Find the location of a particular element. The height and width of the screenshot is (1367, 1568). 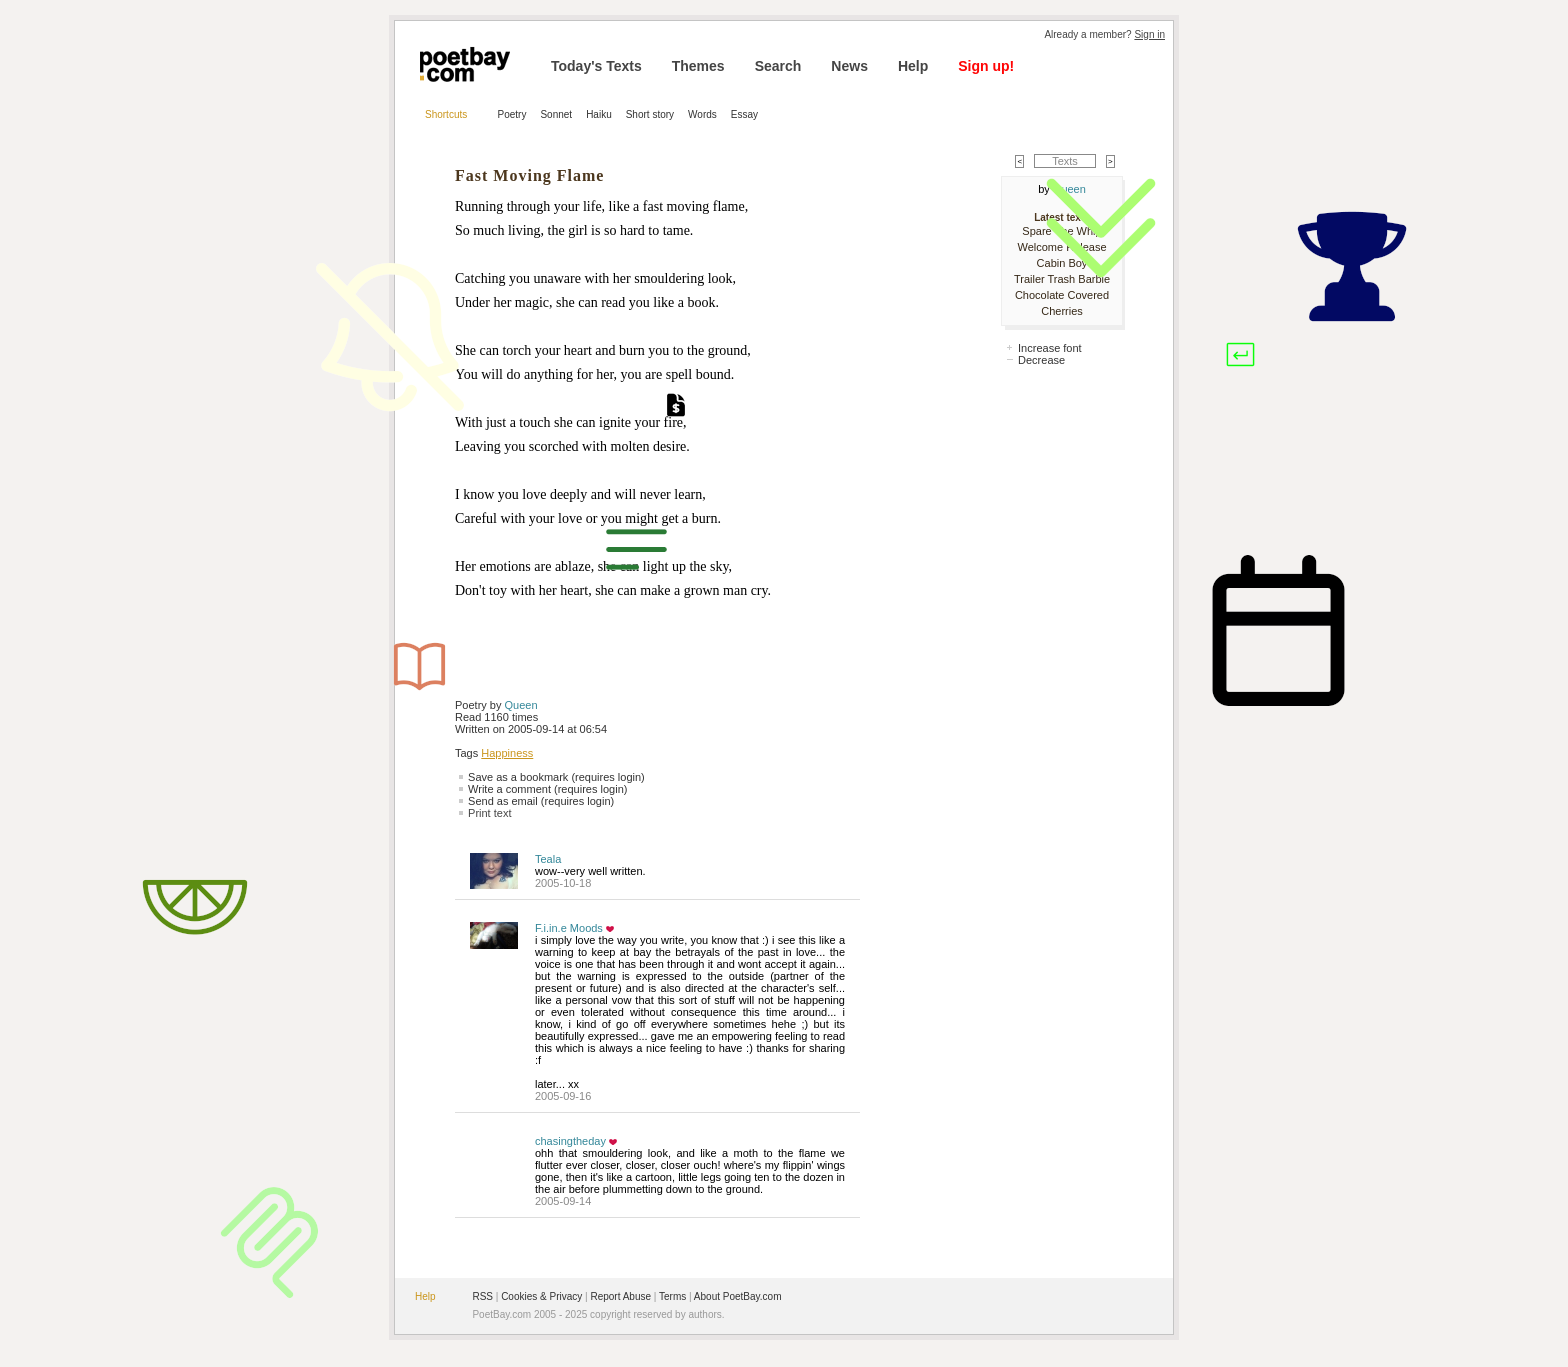

view calendar or scheduled events is located at coordinates (1278, 630).